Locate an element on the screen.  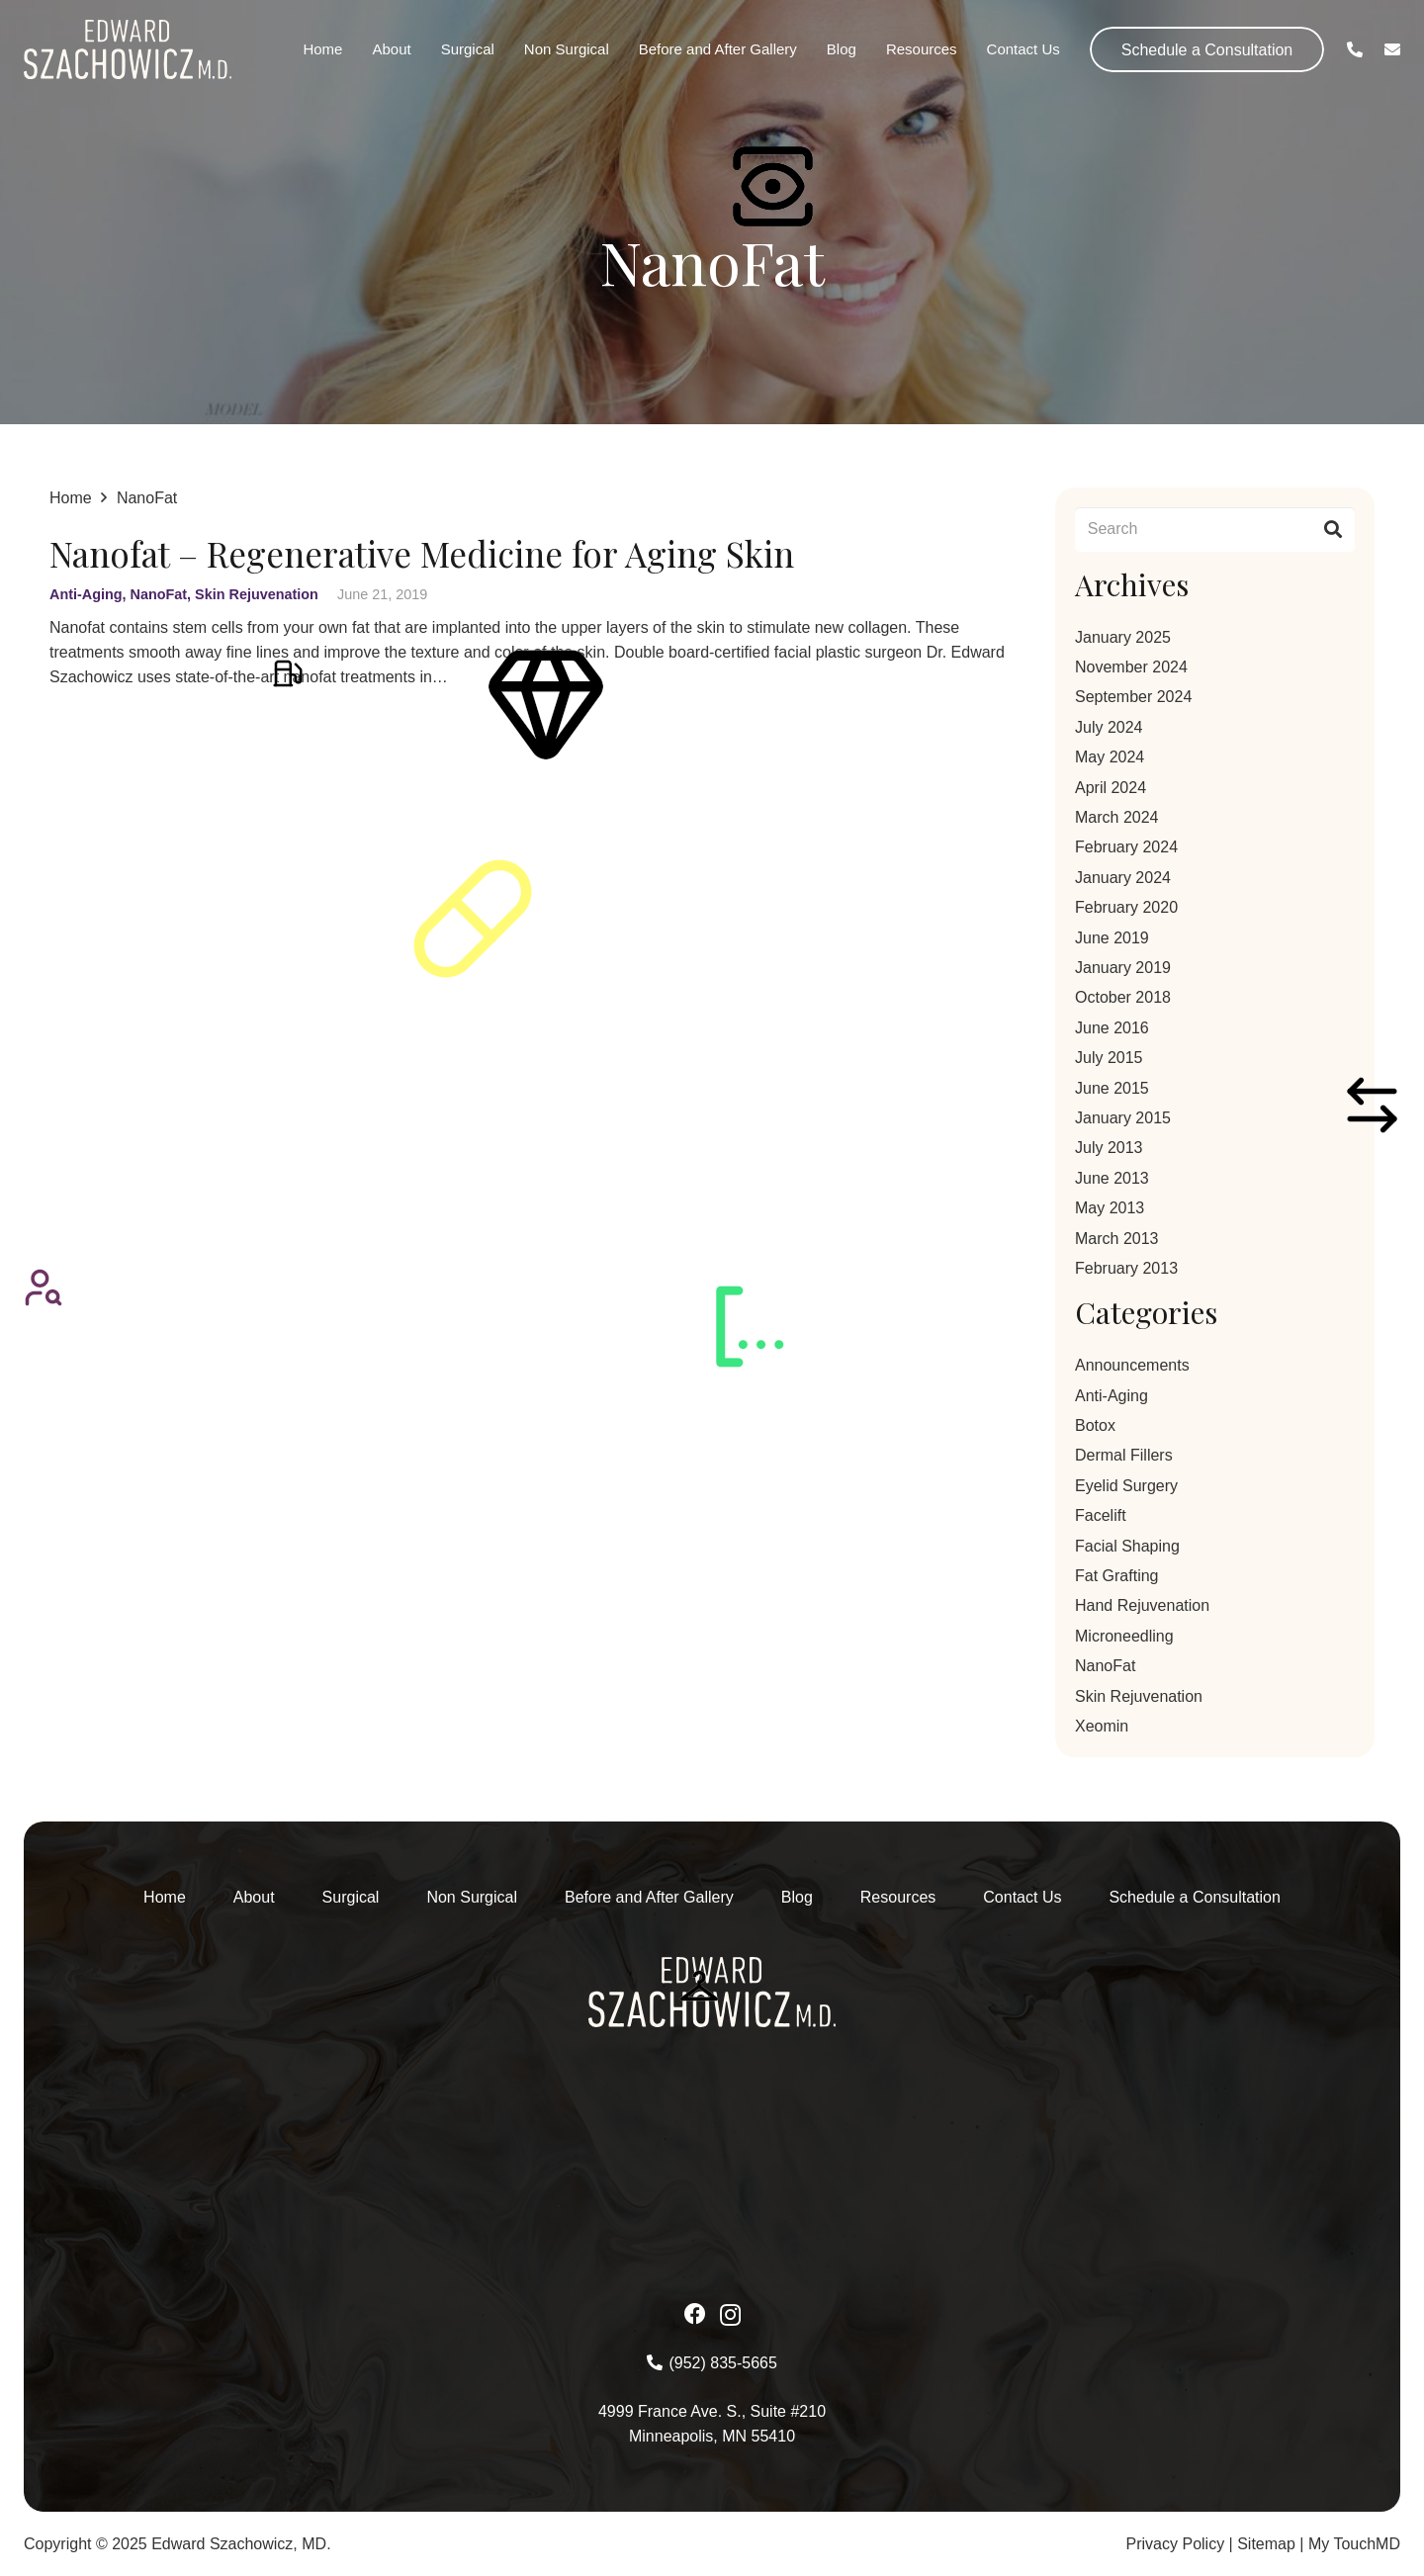
search for a user or contact is located at coordinates (44, 1288).